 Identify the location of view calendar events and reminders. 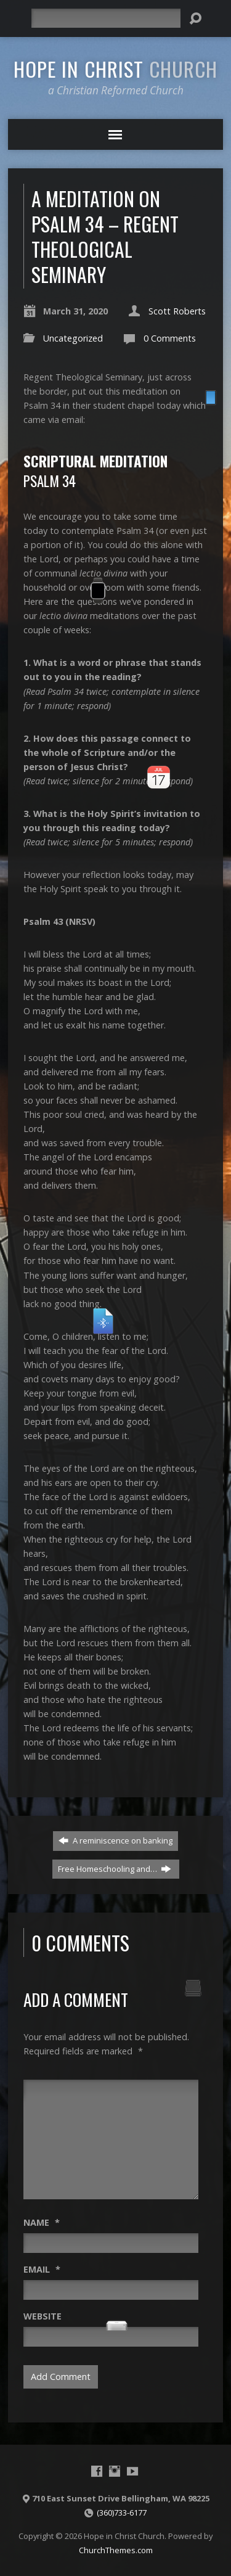
(158, 777).